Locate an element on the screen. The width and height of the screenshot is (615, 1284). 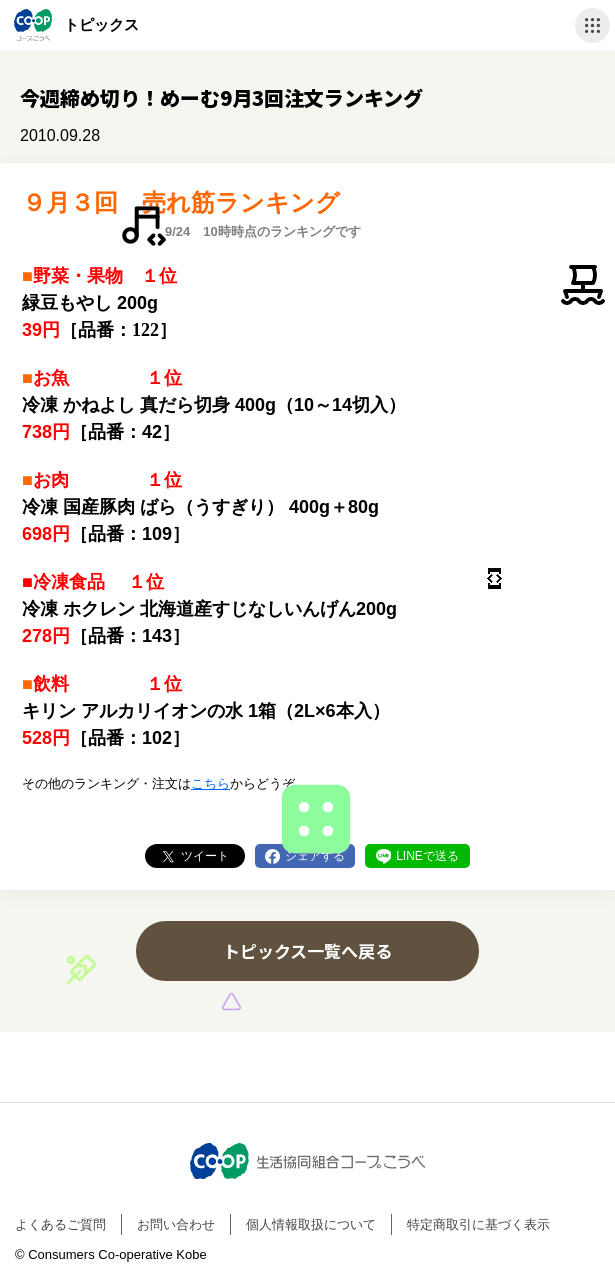
access sailing or boating features is located at coordinates (583, 285).